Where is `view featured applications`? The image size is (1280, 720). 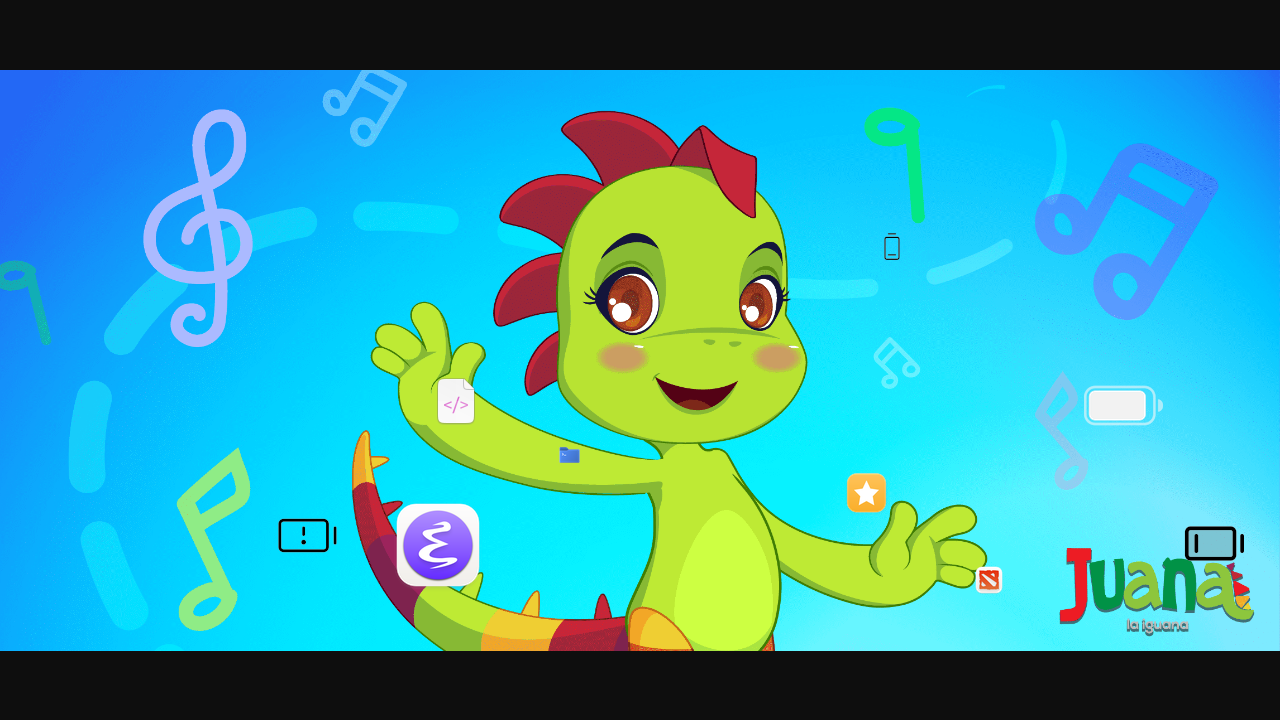 view featured applications is located at coordinates (866, 493).